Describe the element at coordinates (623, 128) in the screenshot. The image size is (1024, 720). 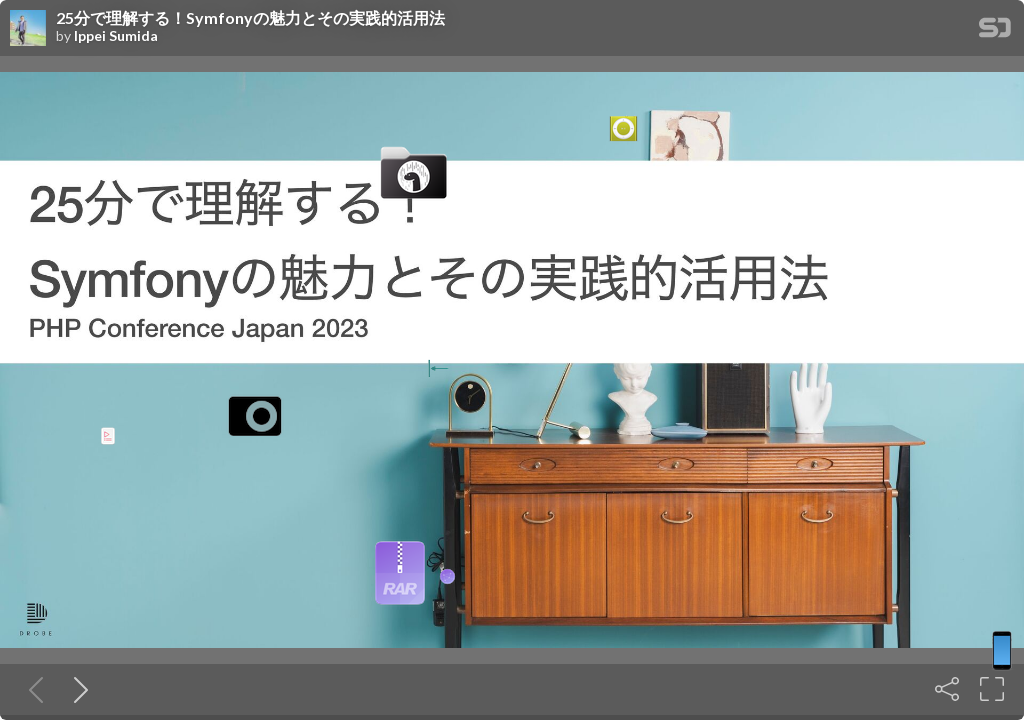
I see `iPod shuffle device connected` at that location.